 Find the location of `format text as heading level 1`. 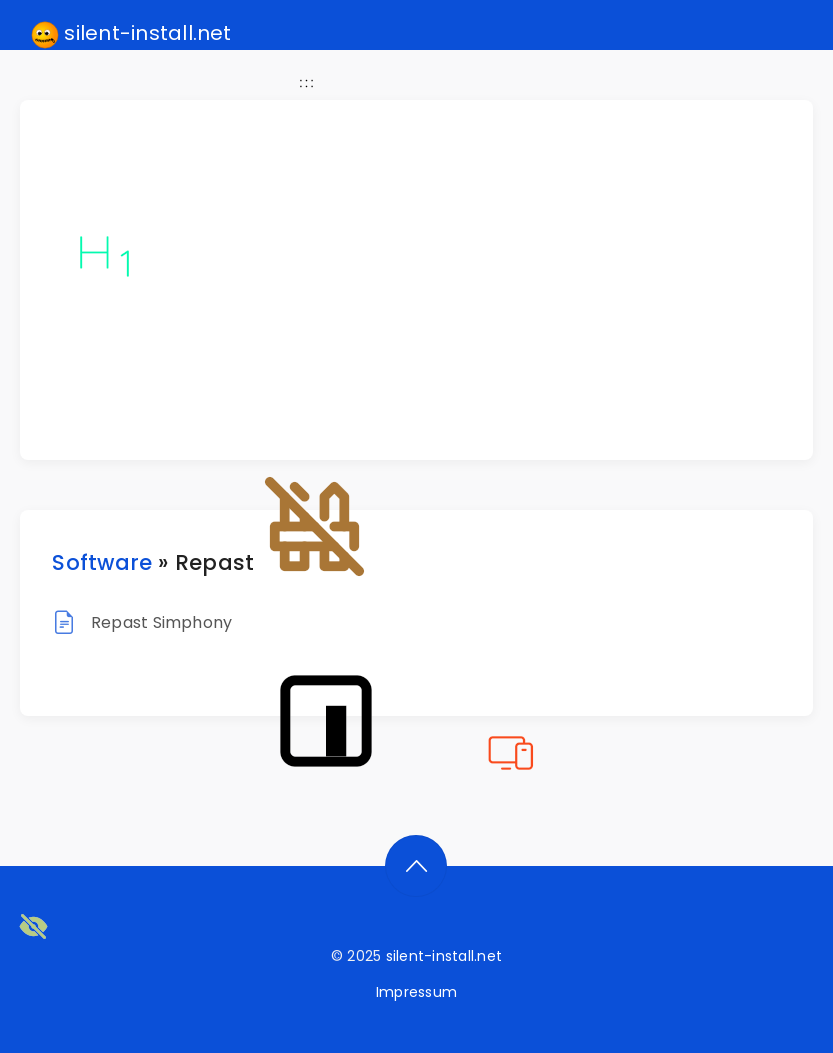

format text as heading level 1 is located at coordinates (103, 255).